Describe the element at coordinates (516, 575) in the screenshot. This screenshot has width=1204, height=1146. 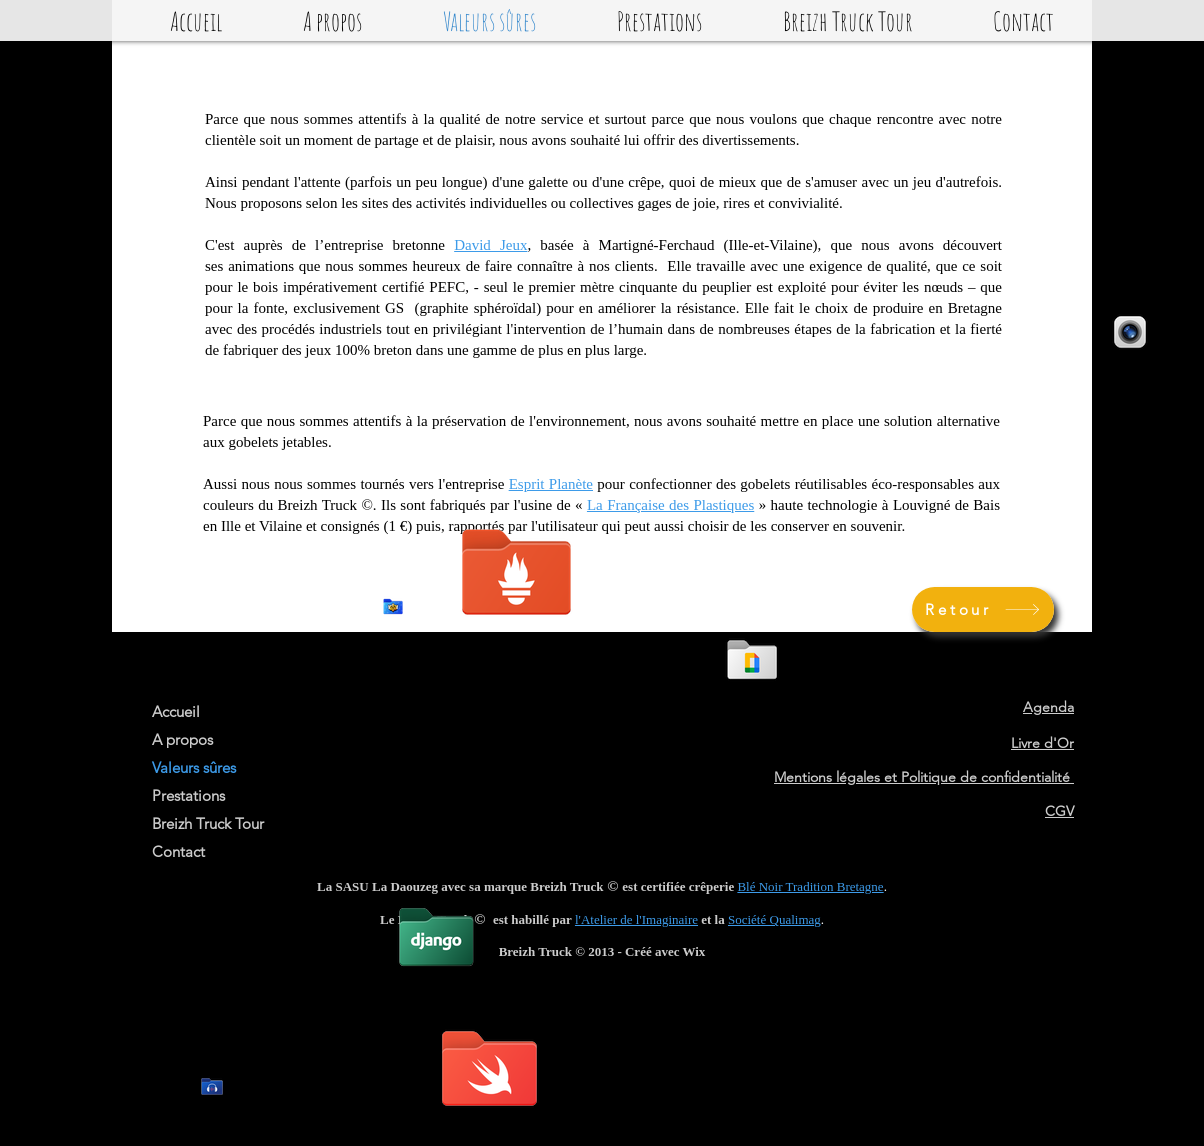
I see `open prometheus monitoring project folder` at that location.